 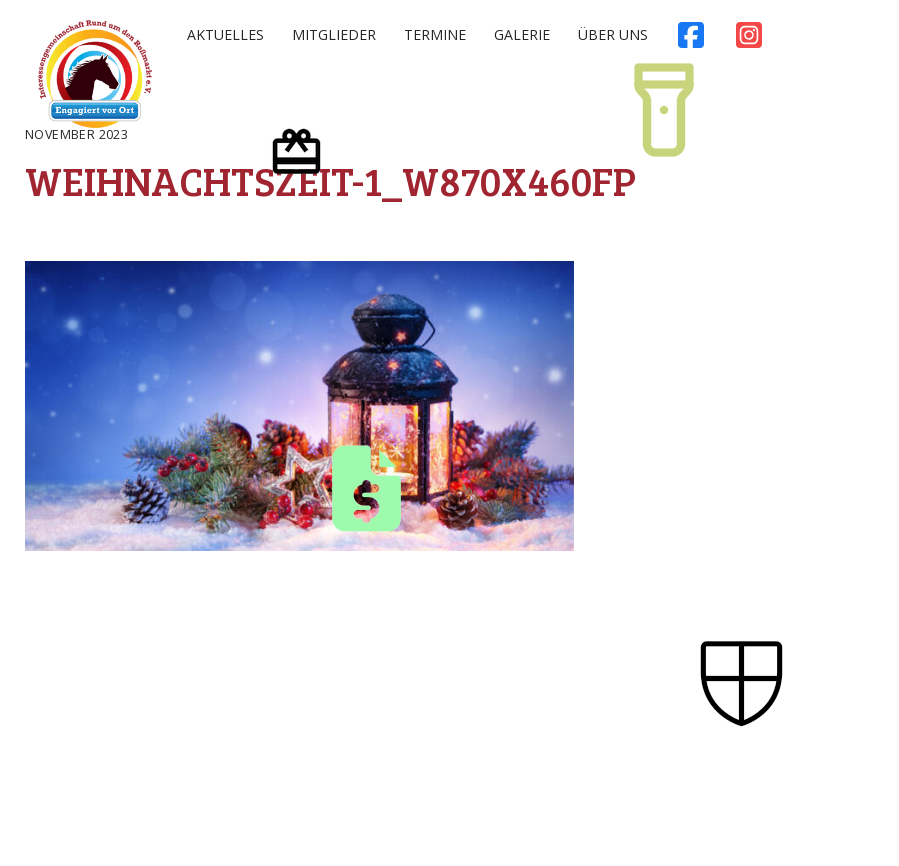 What do you see at coordinates (366, 488) in the screenshot?
I see `view financial document or invoice` at bounding box center [366, 488].